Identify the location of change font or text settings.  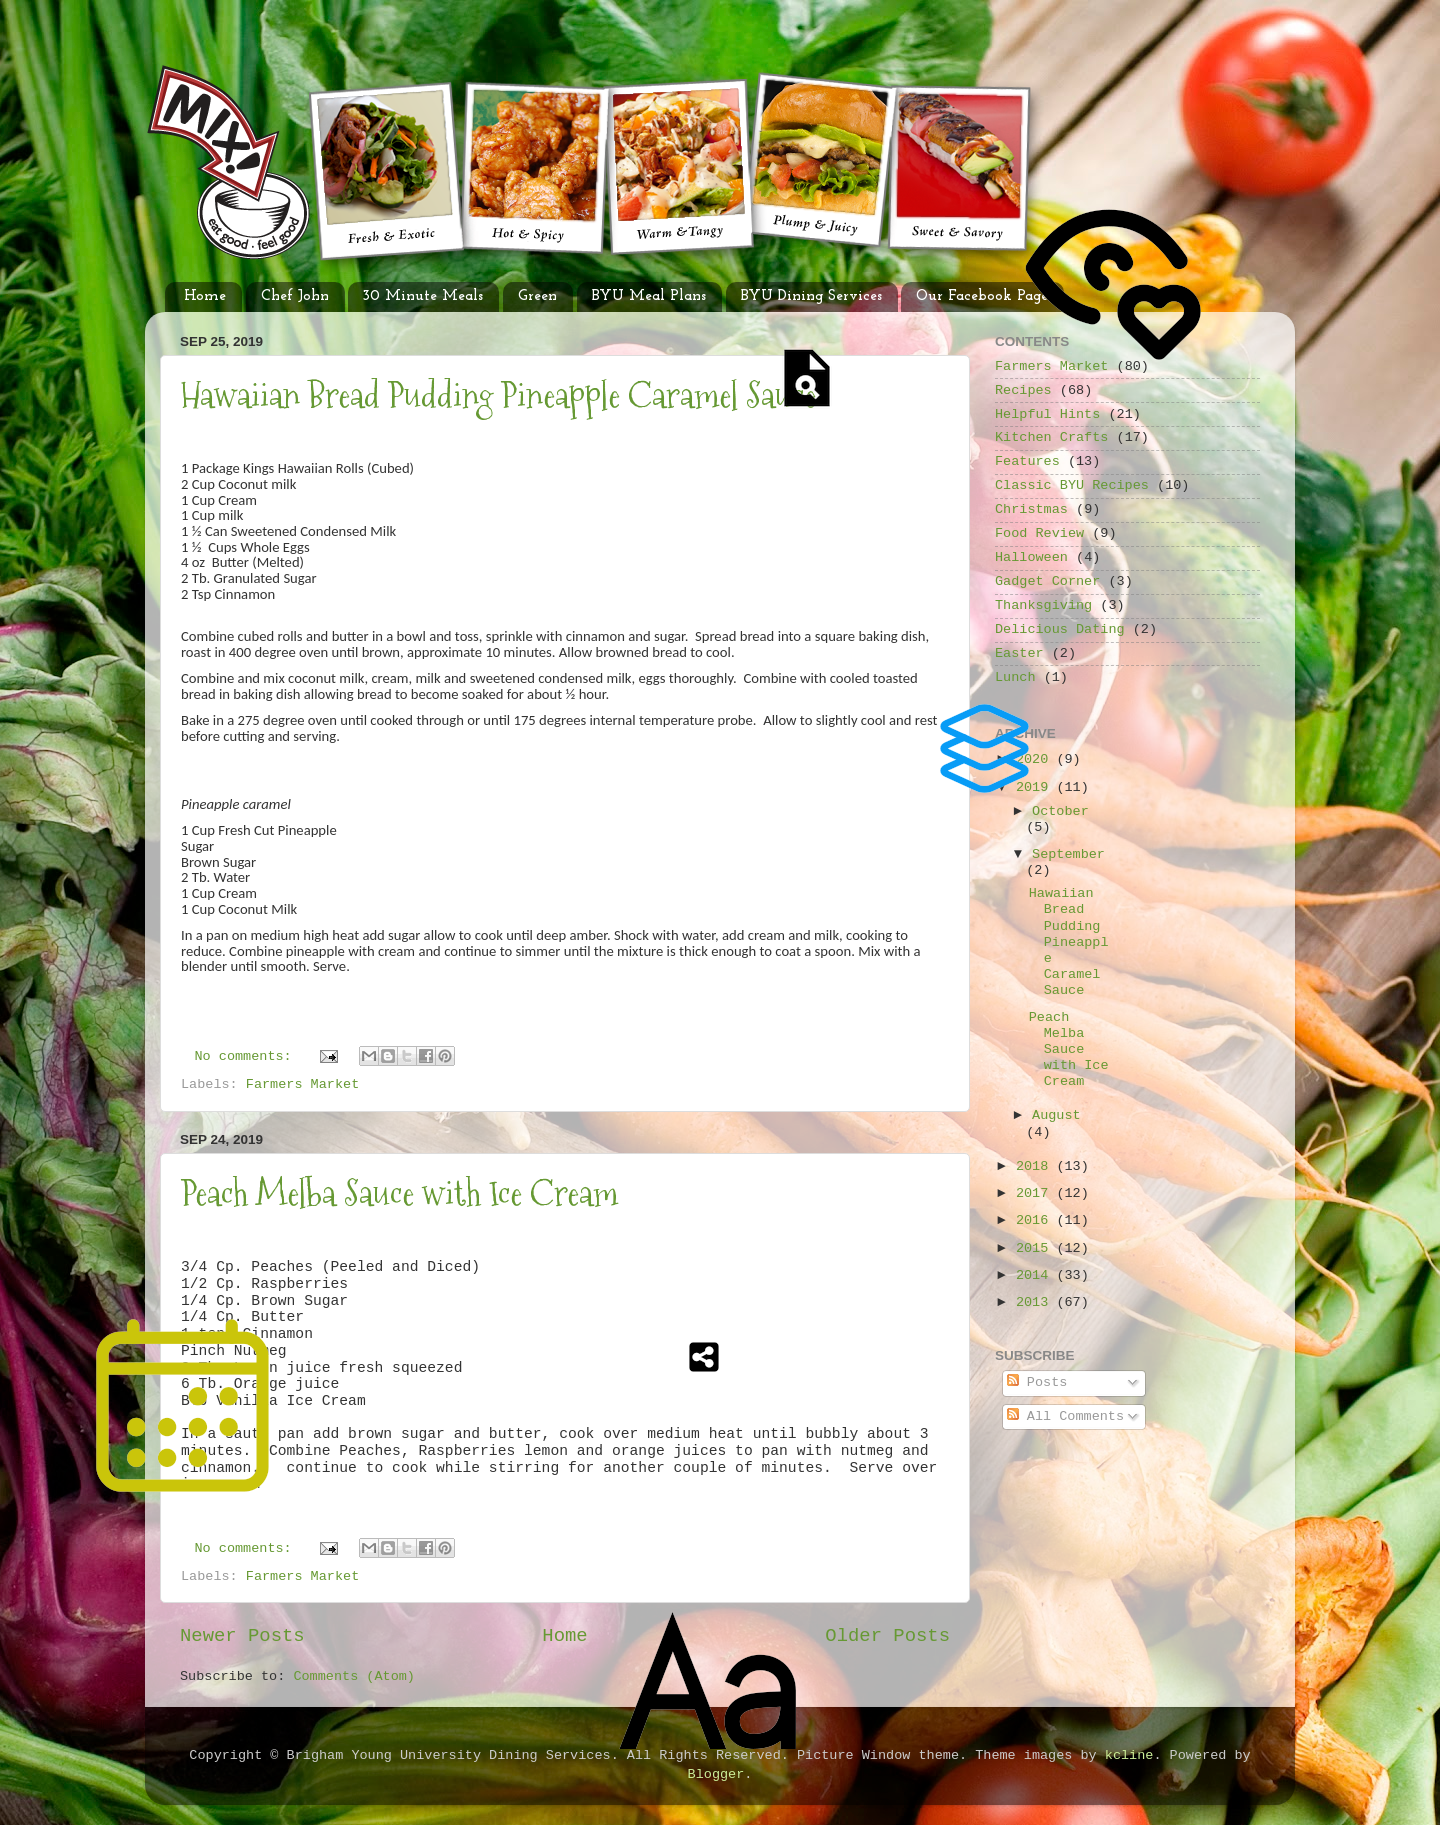
(708, 1685).